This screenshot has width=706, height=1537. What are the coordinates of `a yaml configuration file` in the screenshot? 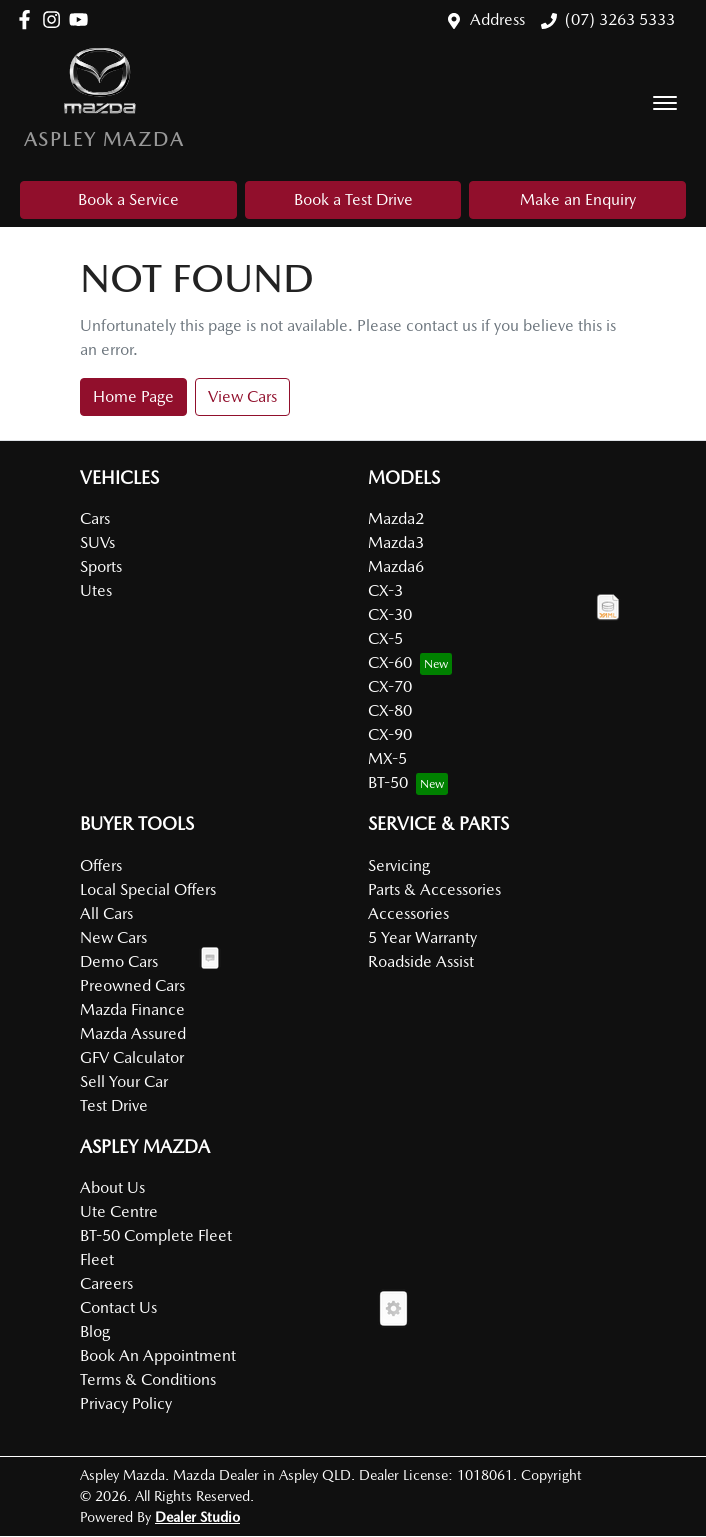 It's located at (608, 607).